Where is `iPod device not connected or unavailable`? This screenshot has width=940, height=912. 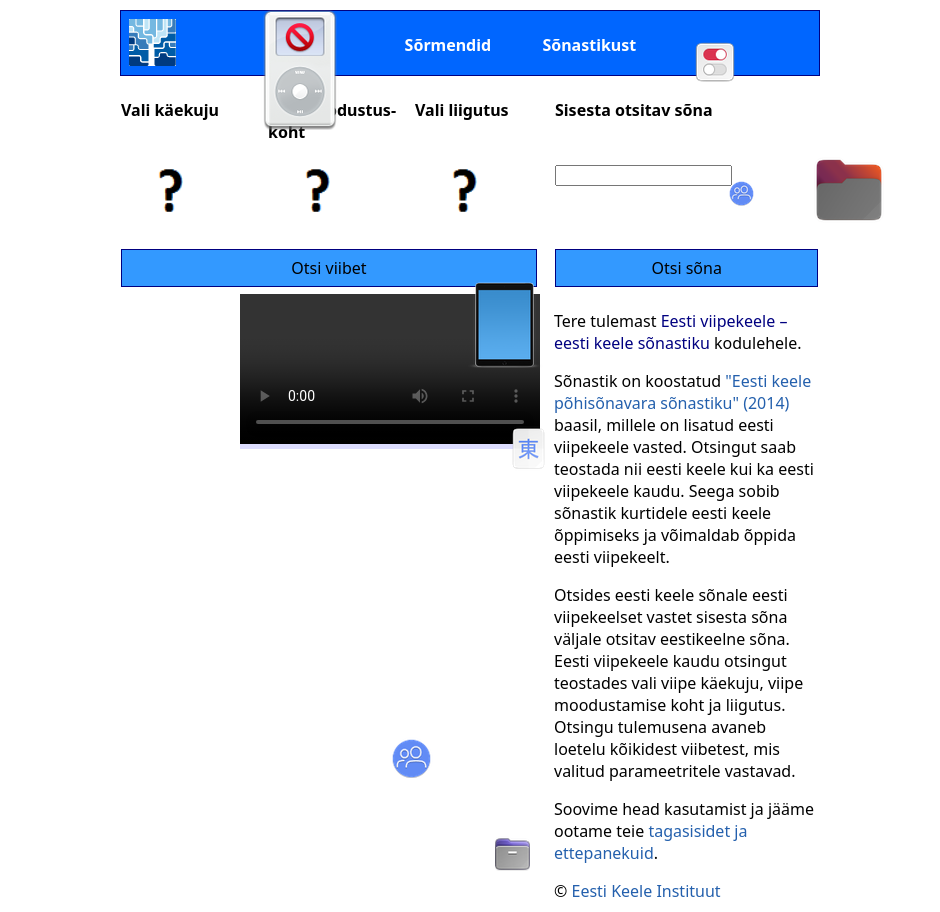 iPod device not connected or unavailable is located at coordinates (300, 70).